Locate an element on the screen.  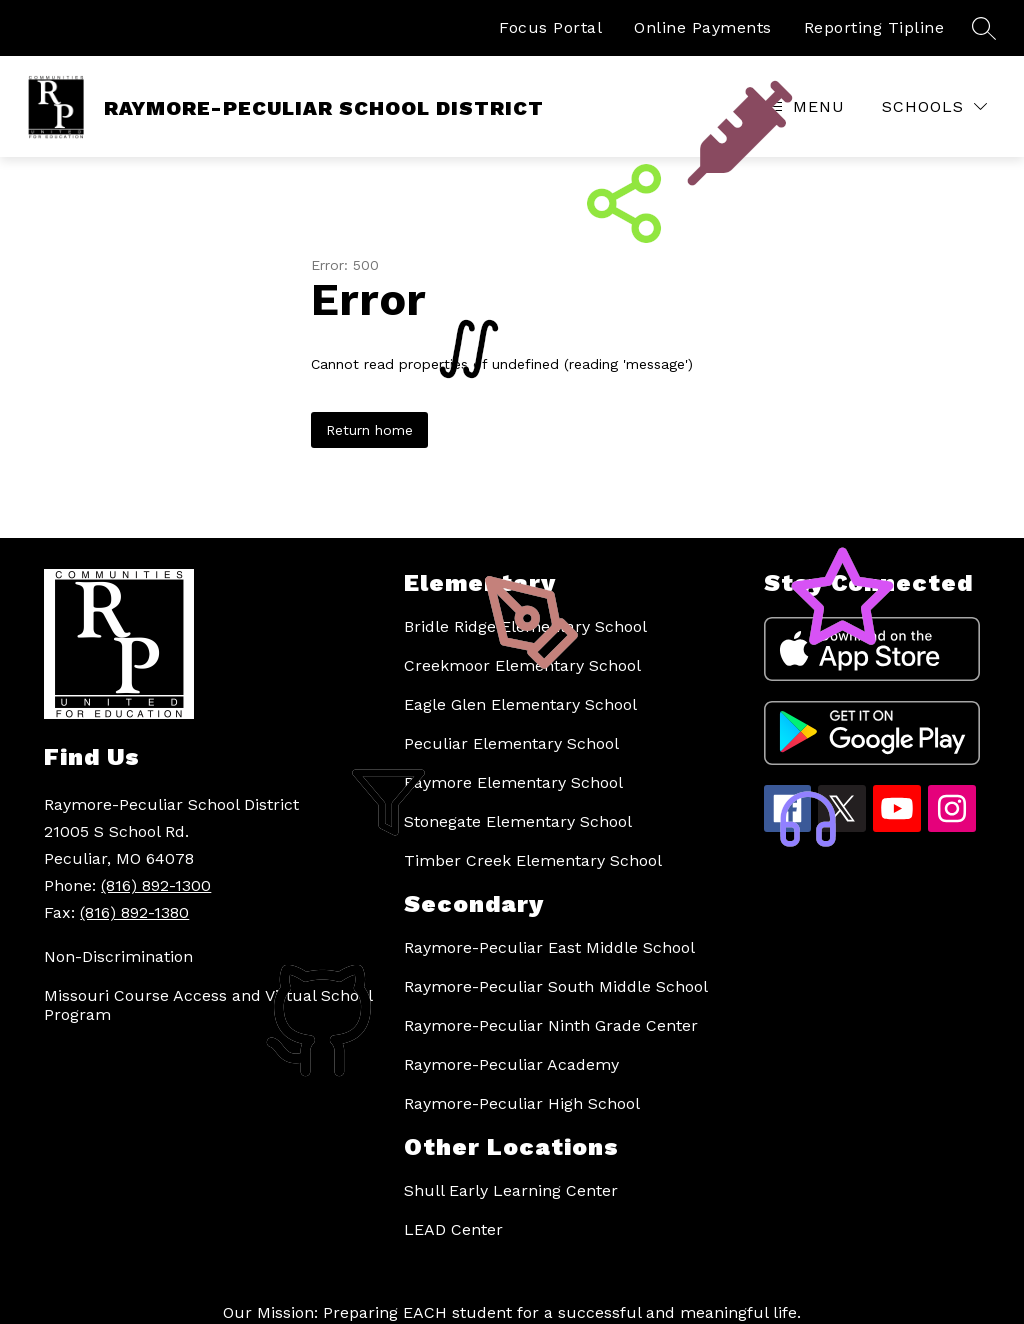
view project on GitHub is located at coordinates (320, 1023).